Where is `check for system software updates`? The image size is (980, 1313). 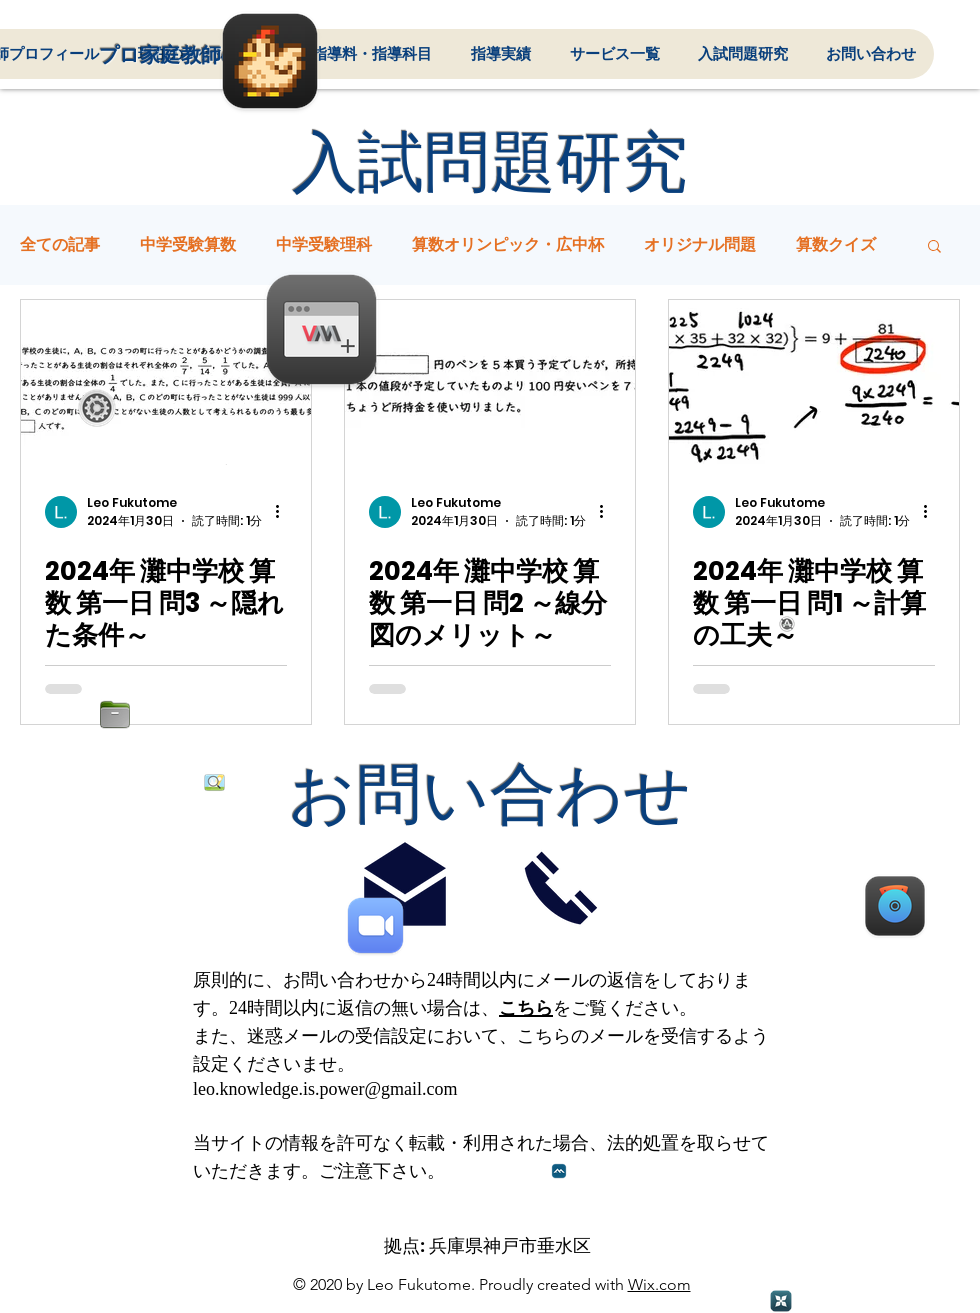
check for system software updates is located at coordinates (787, 624).